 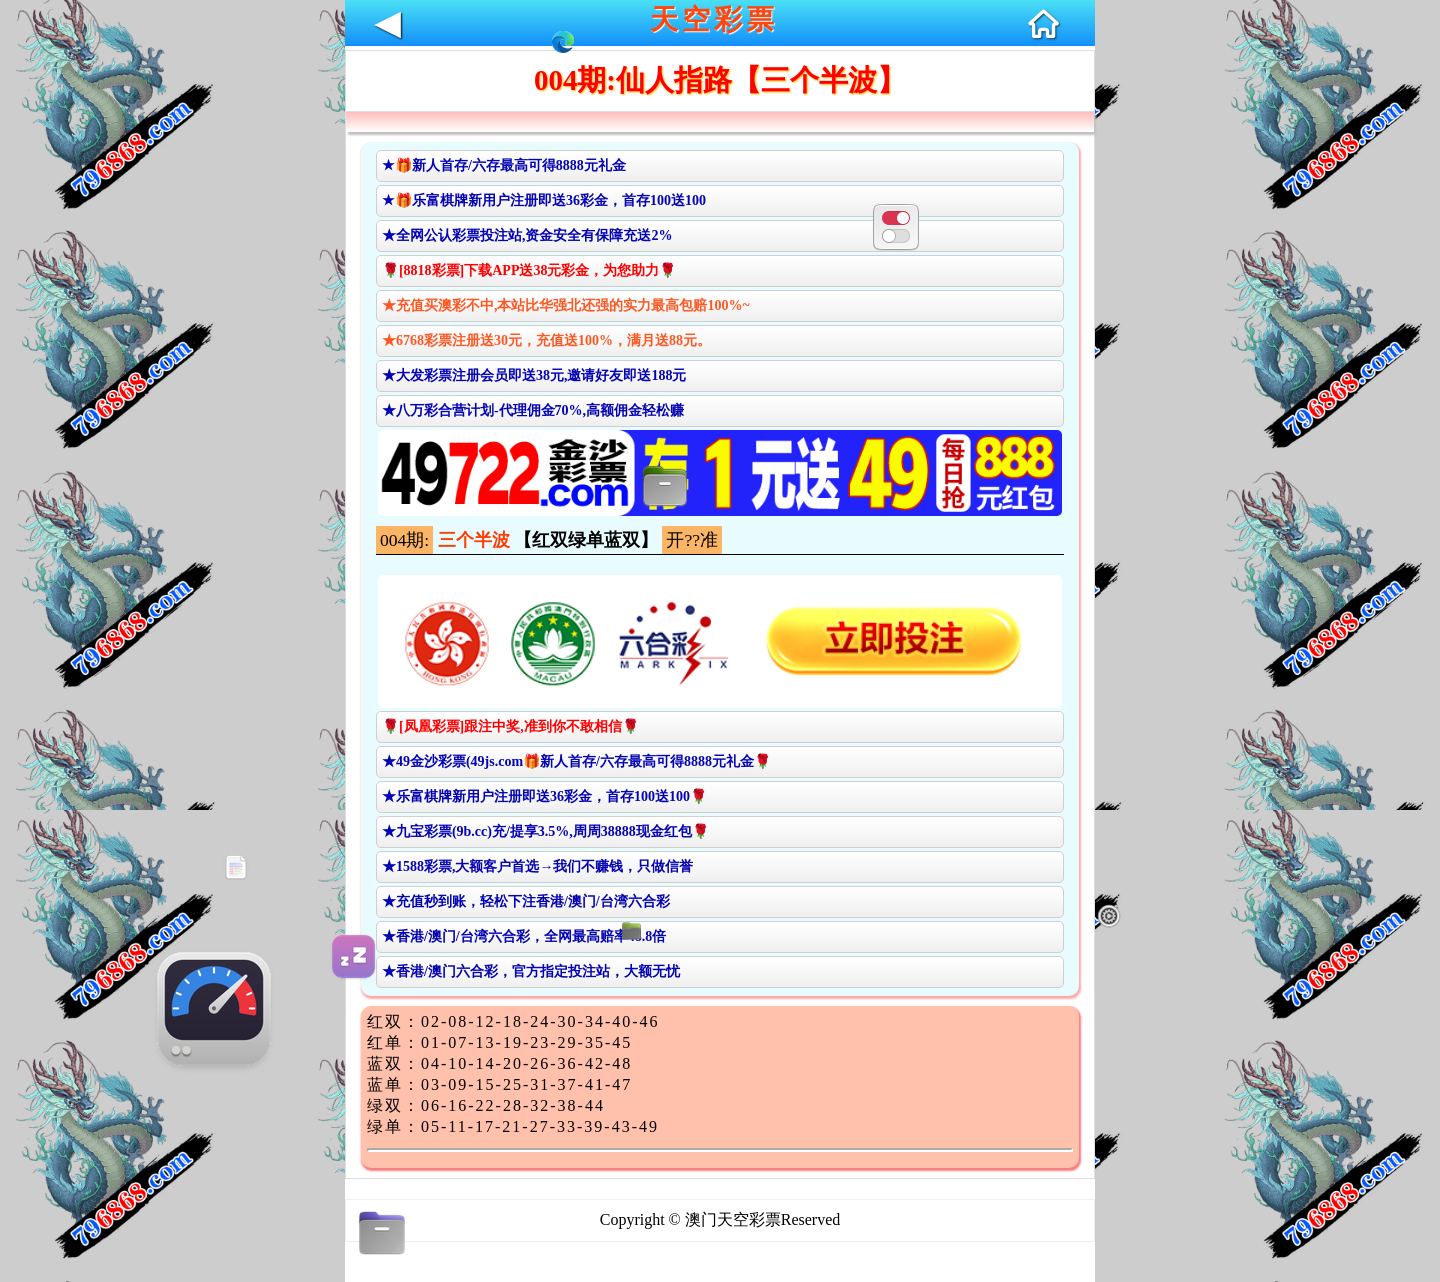 What do you see at coordinates (665, 486) in the screenshot?
I see `open the file manager application` at bounding box center [665, 486].